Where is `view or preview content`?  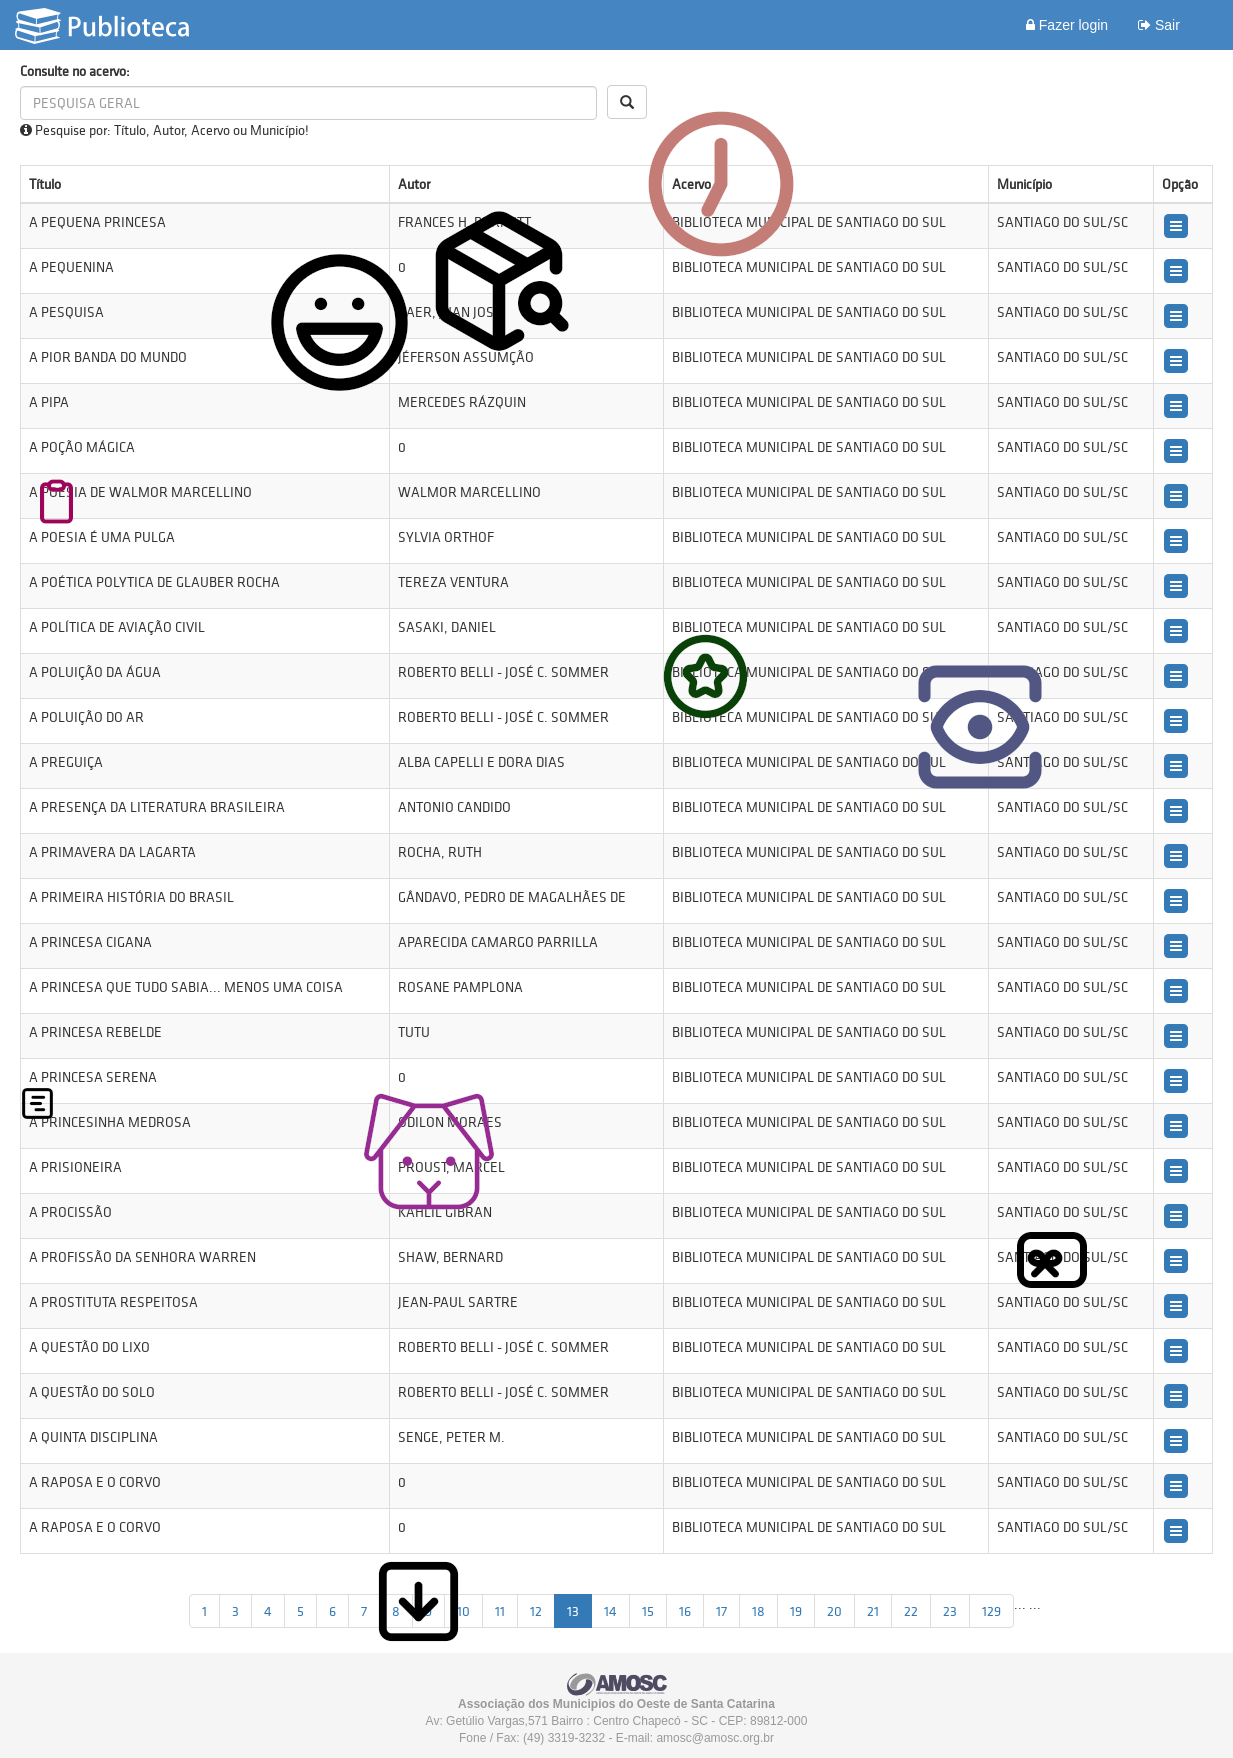 view or preview content is located at coordinates (980, 727).